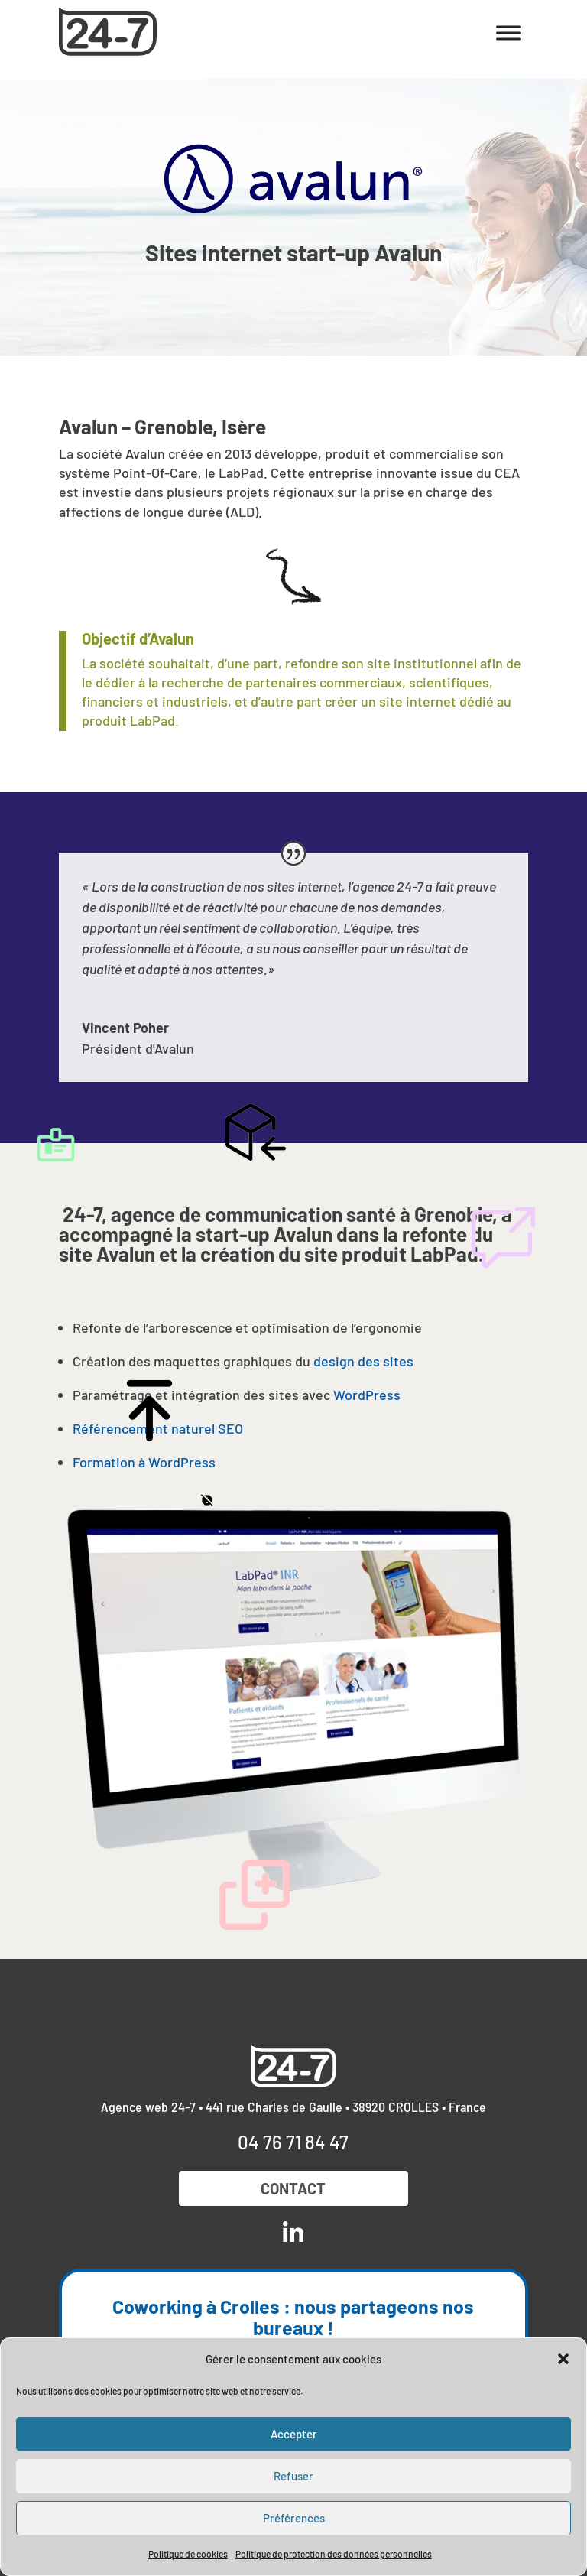 Image resolution: width=587 pixels, height=2576 pixels. I want to click on duplicate or copy an item, so click(255, 1895).